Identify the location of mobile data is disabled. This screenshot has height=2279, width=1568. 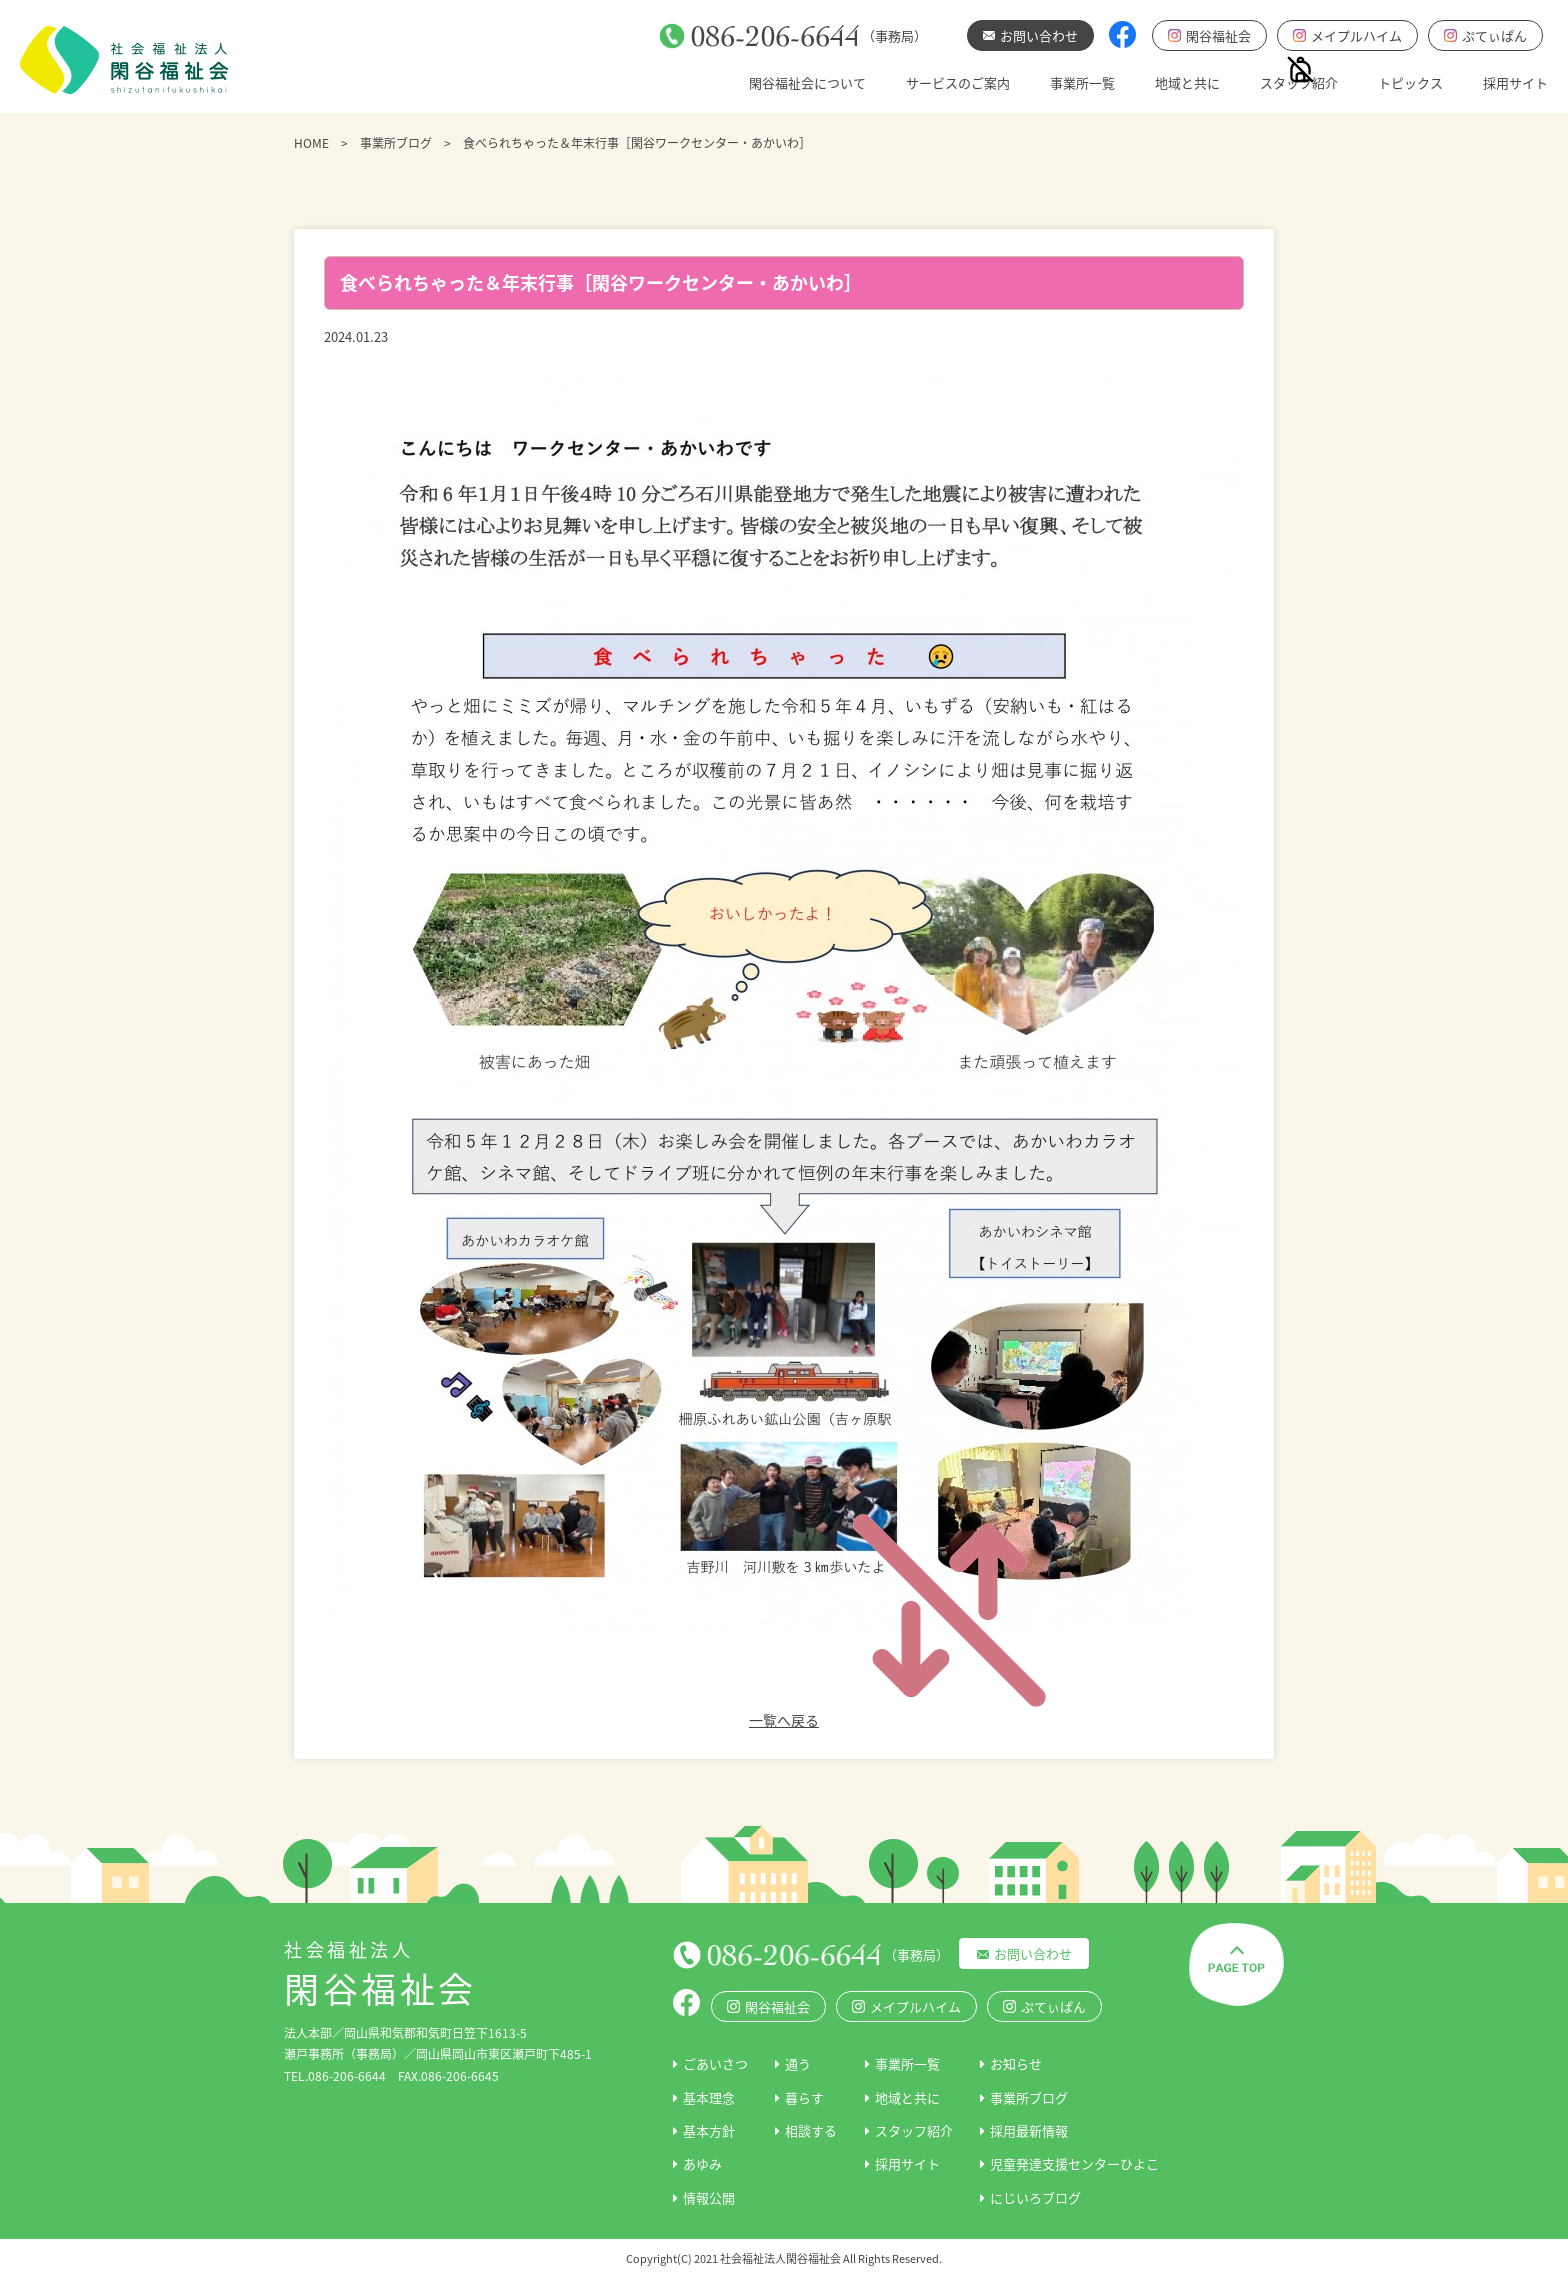
(949, 1610).